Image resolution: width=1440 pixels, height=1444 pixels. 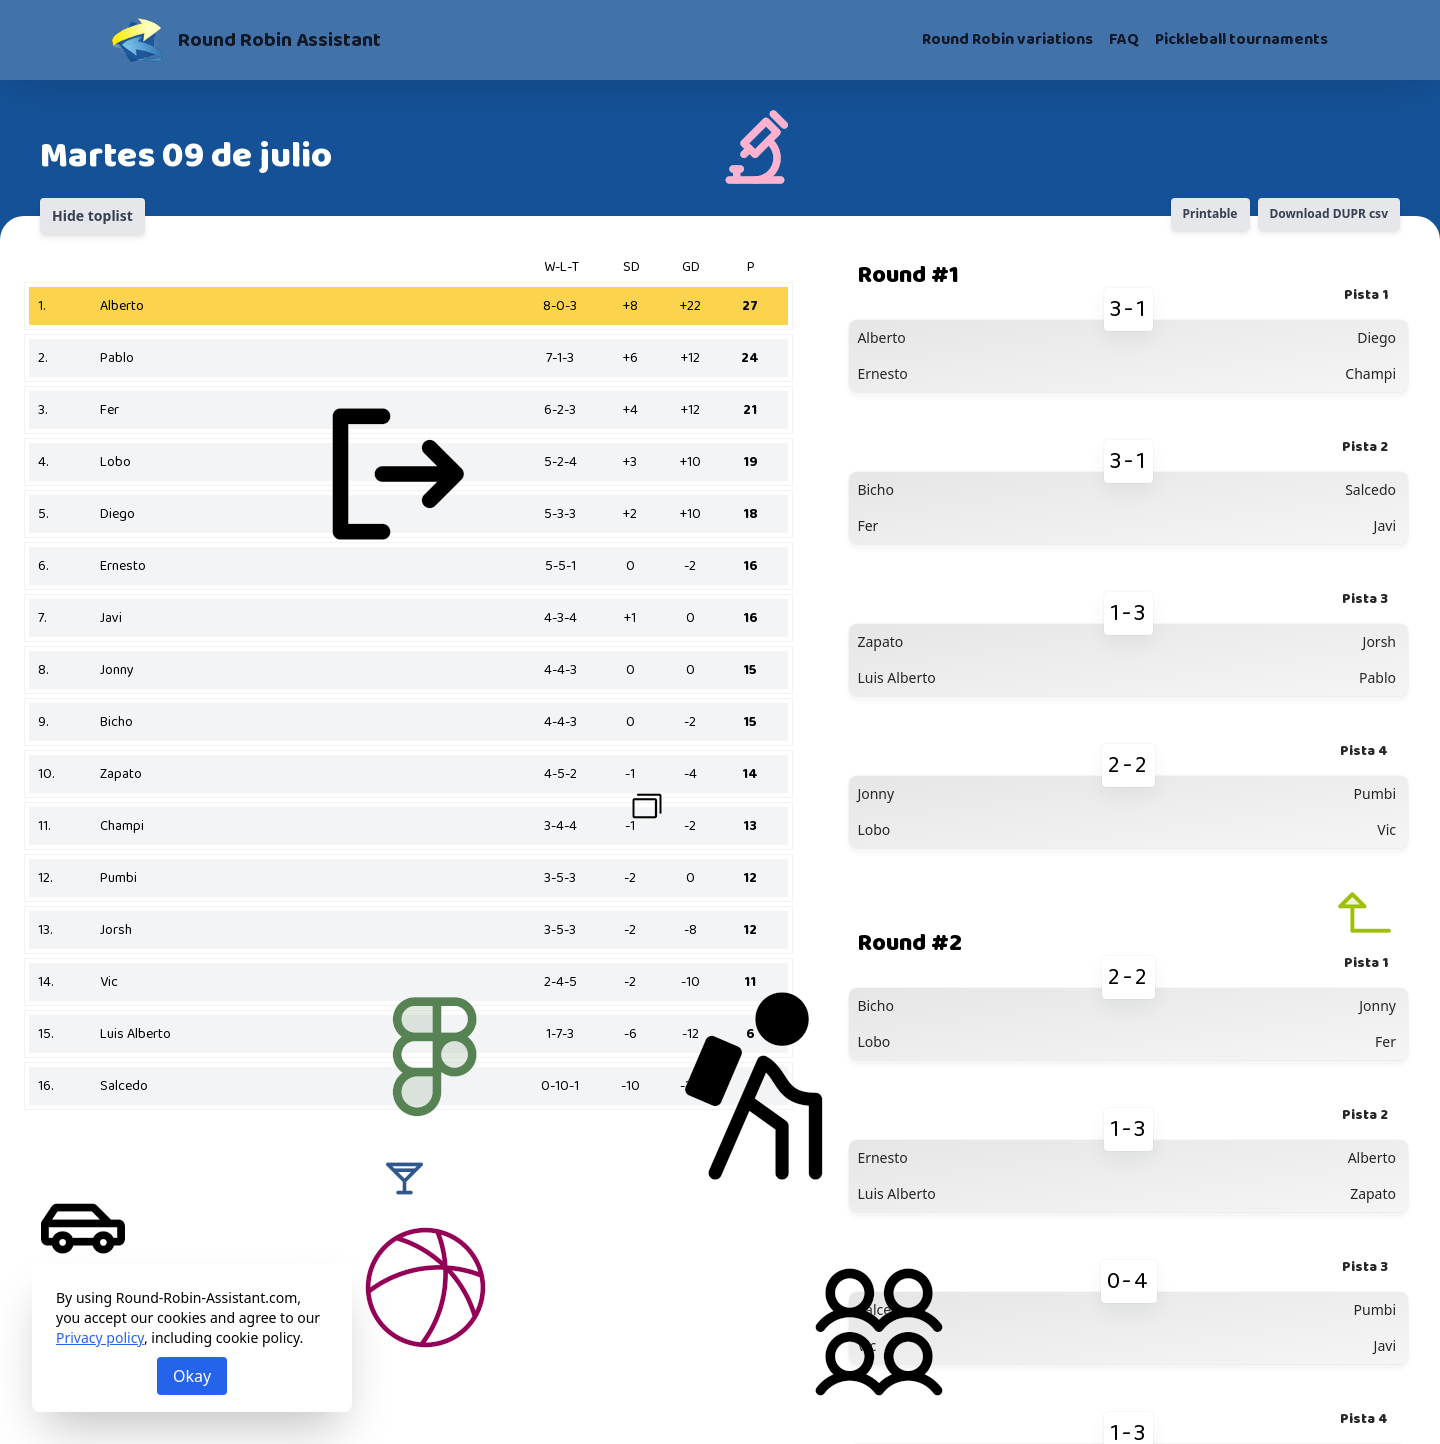 I want to click on sign out of your account, so click(x=393, y=474).